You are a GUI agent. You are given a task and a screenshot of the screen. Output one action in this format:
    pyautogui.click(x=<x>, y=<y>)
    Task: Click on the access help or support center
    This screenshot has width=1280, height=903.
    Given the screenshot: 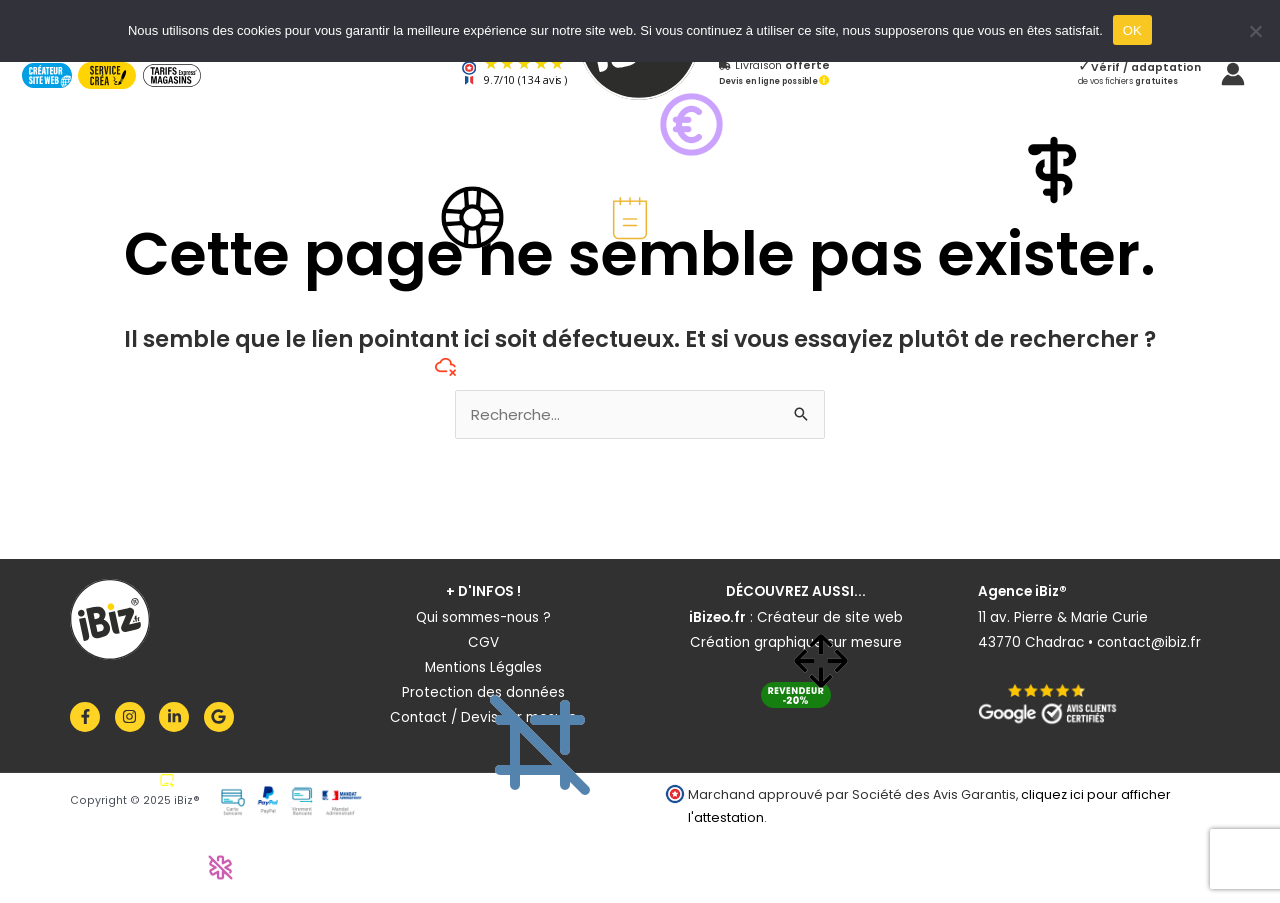 What is the action you would take?
    pyautogui.click(x=472, y=217)
    